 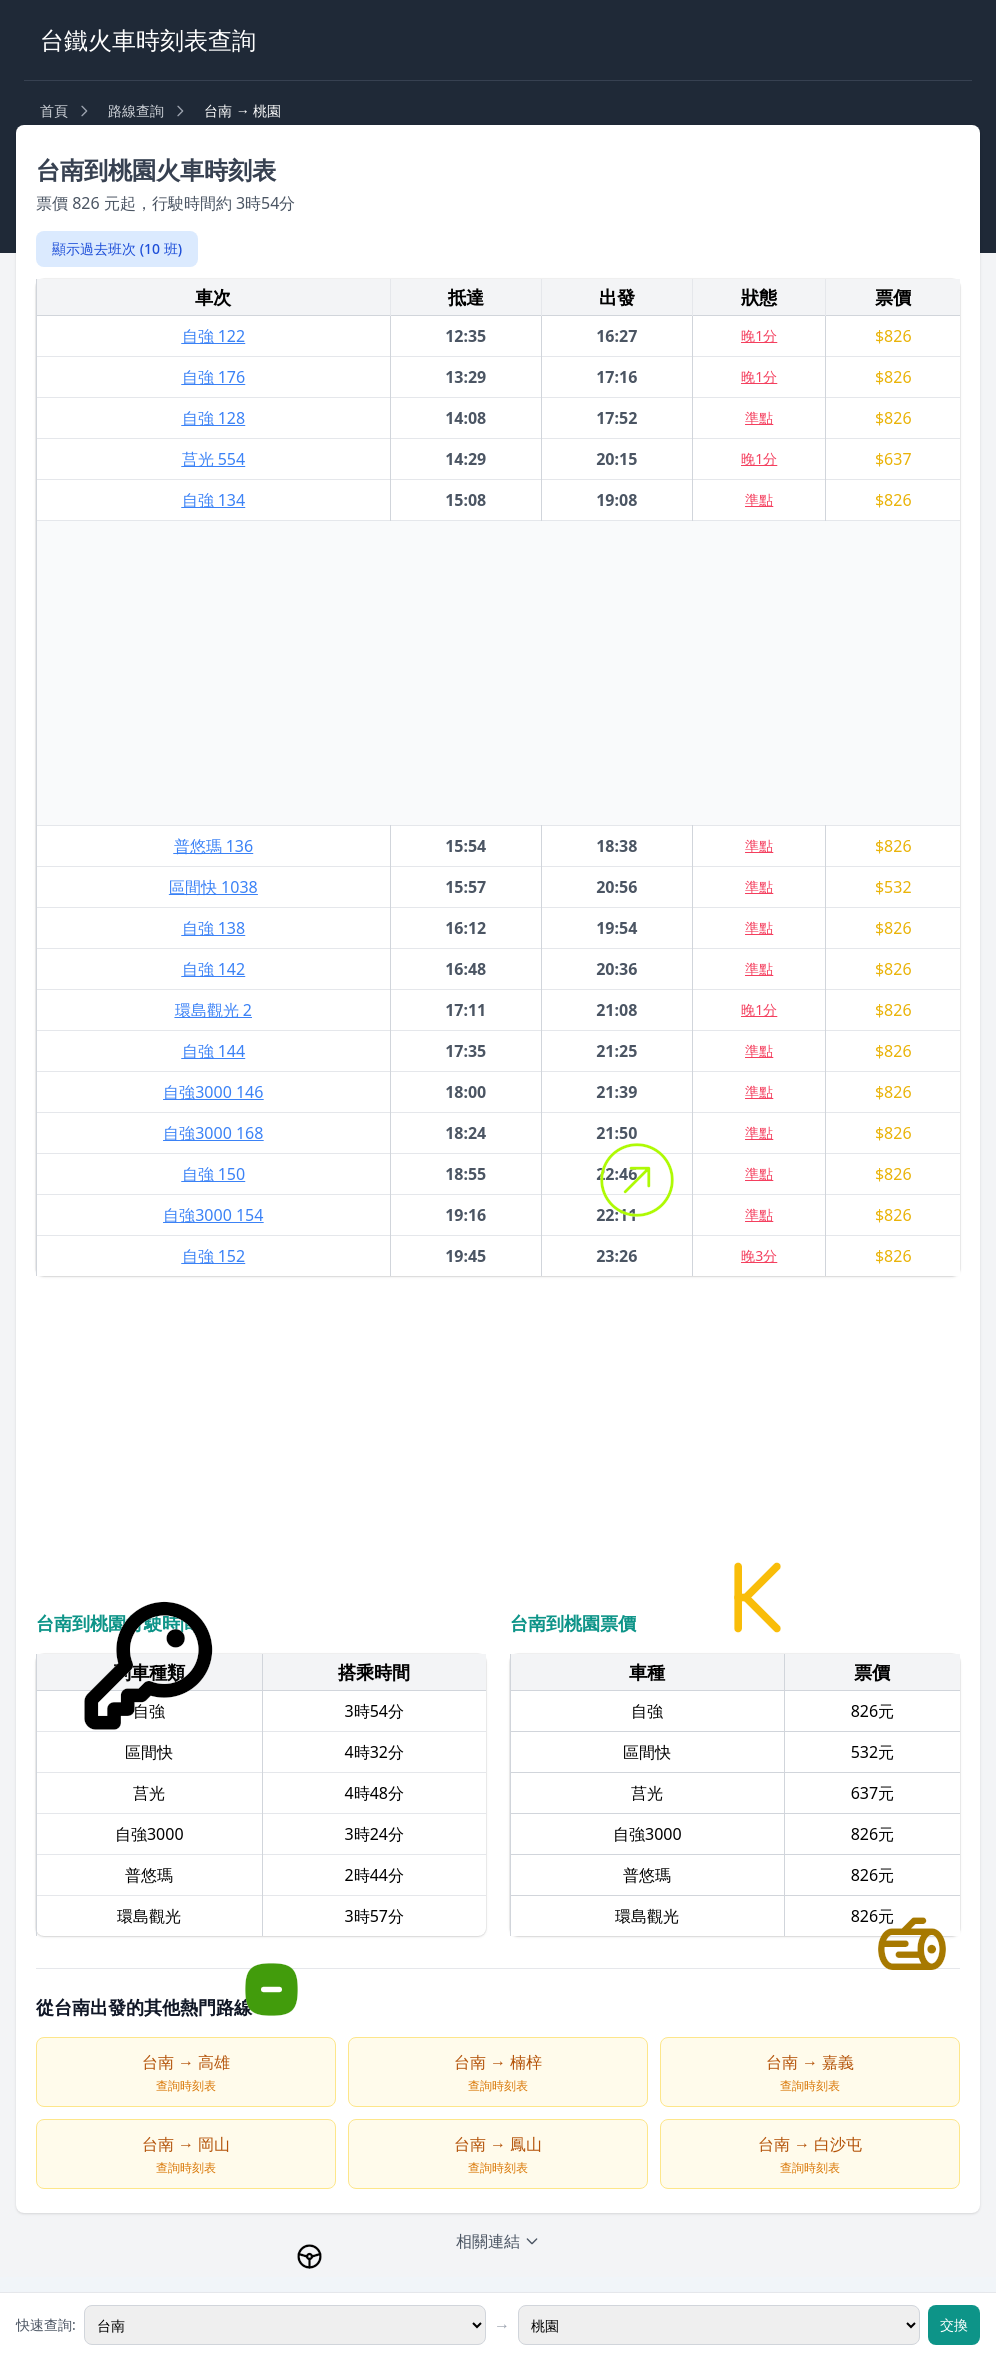 I want to click on remove an item from a list or collection, so click(x=271, y=1989).